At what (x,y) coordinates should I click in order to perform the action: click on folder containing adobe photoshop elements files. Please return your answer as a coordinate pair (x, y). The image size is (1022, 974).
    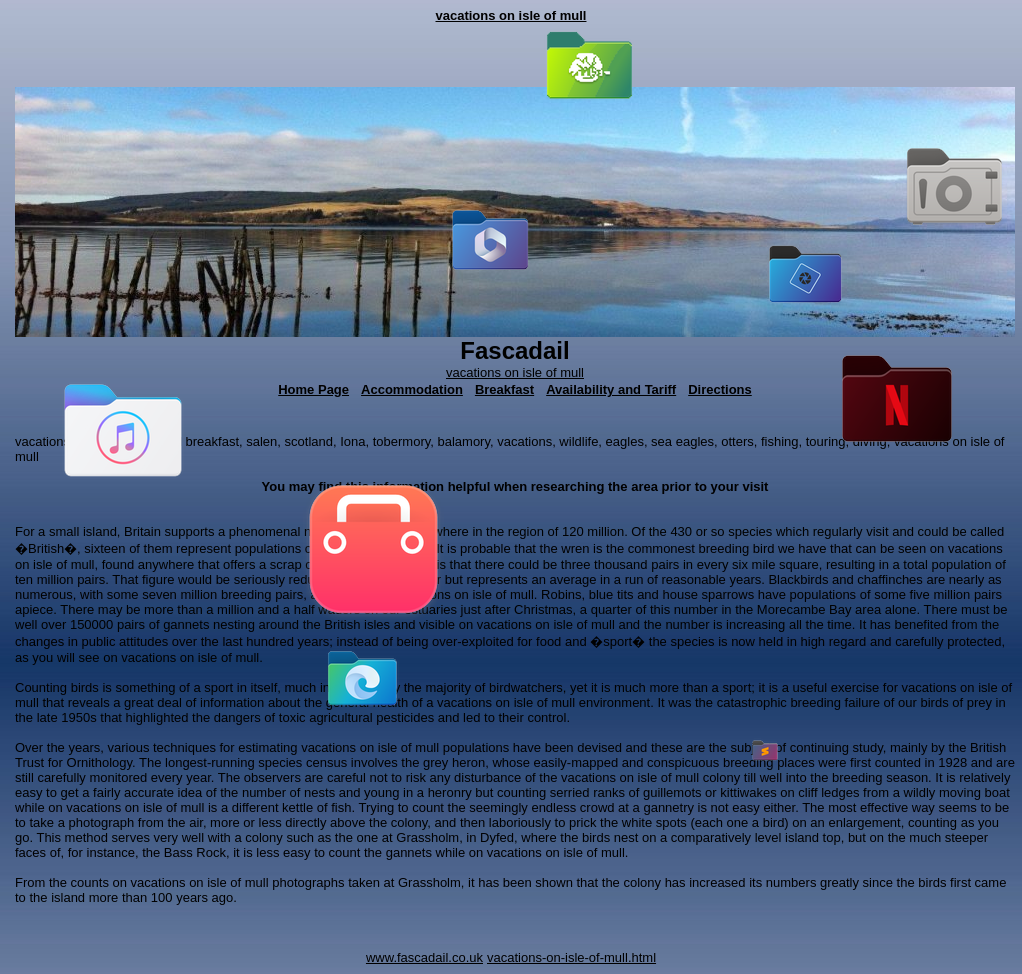
    Looking at the image, I should click on (805, 276).